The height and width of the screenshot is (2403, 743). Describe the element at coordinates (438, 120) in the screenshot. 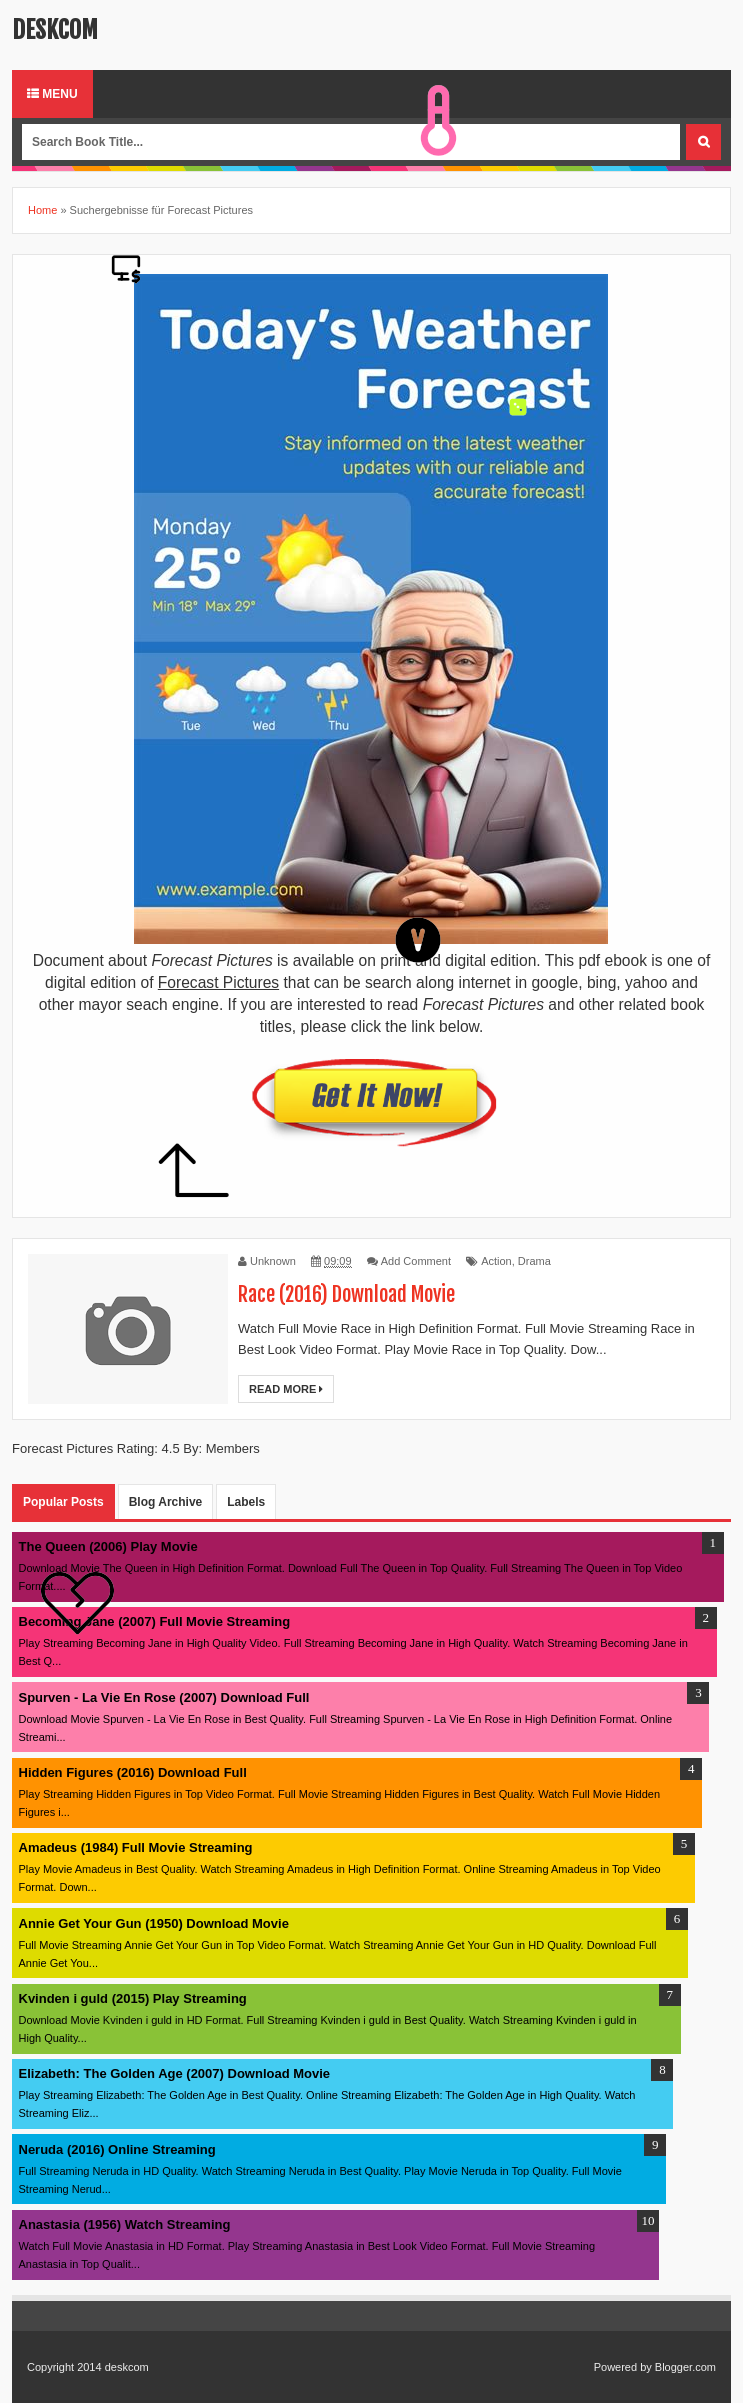

I see `view current temperature reading` at that location.